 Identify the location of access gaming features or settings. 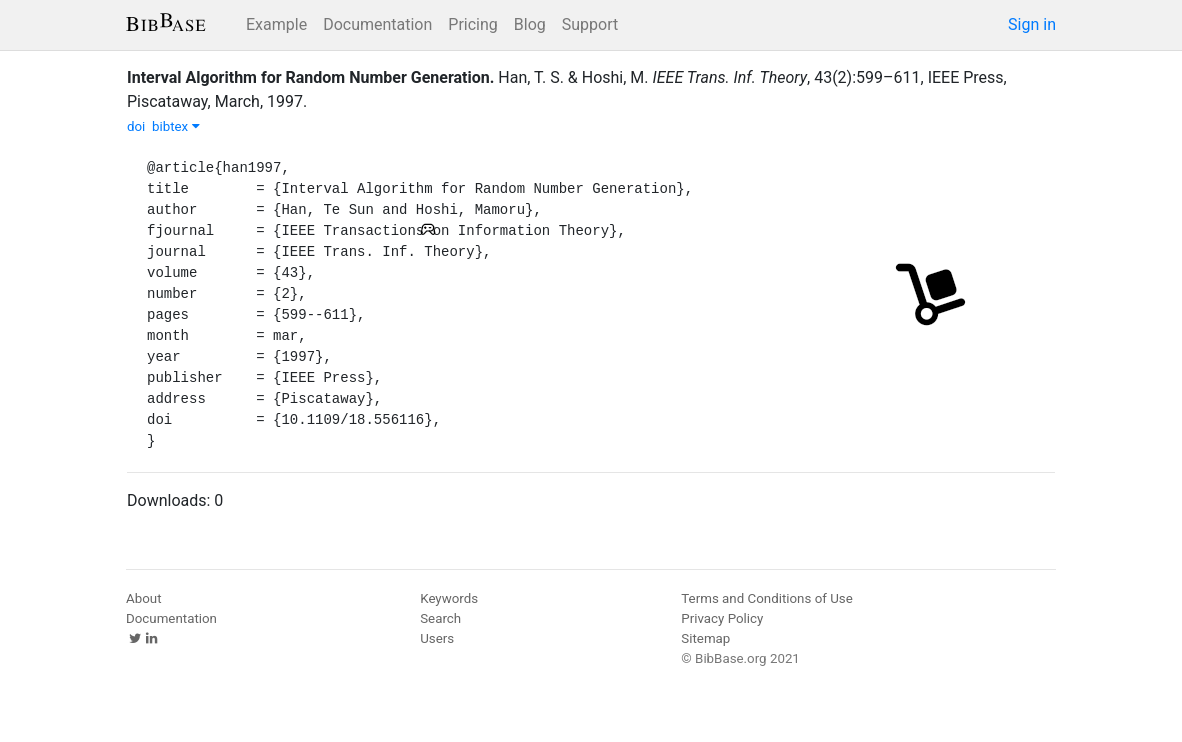
(428, 229).